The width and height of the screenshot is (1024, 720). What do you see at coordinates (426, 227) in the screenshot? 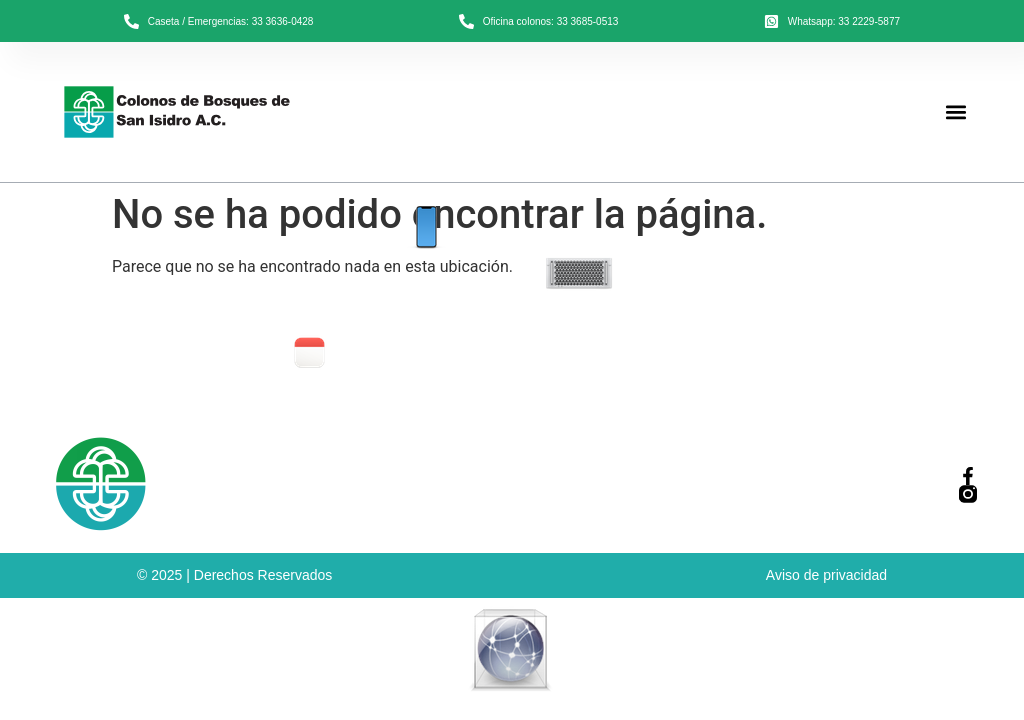
I see `iPhone 11 Pro device icon` at bounding box center [426, 227].